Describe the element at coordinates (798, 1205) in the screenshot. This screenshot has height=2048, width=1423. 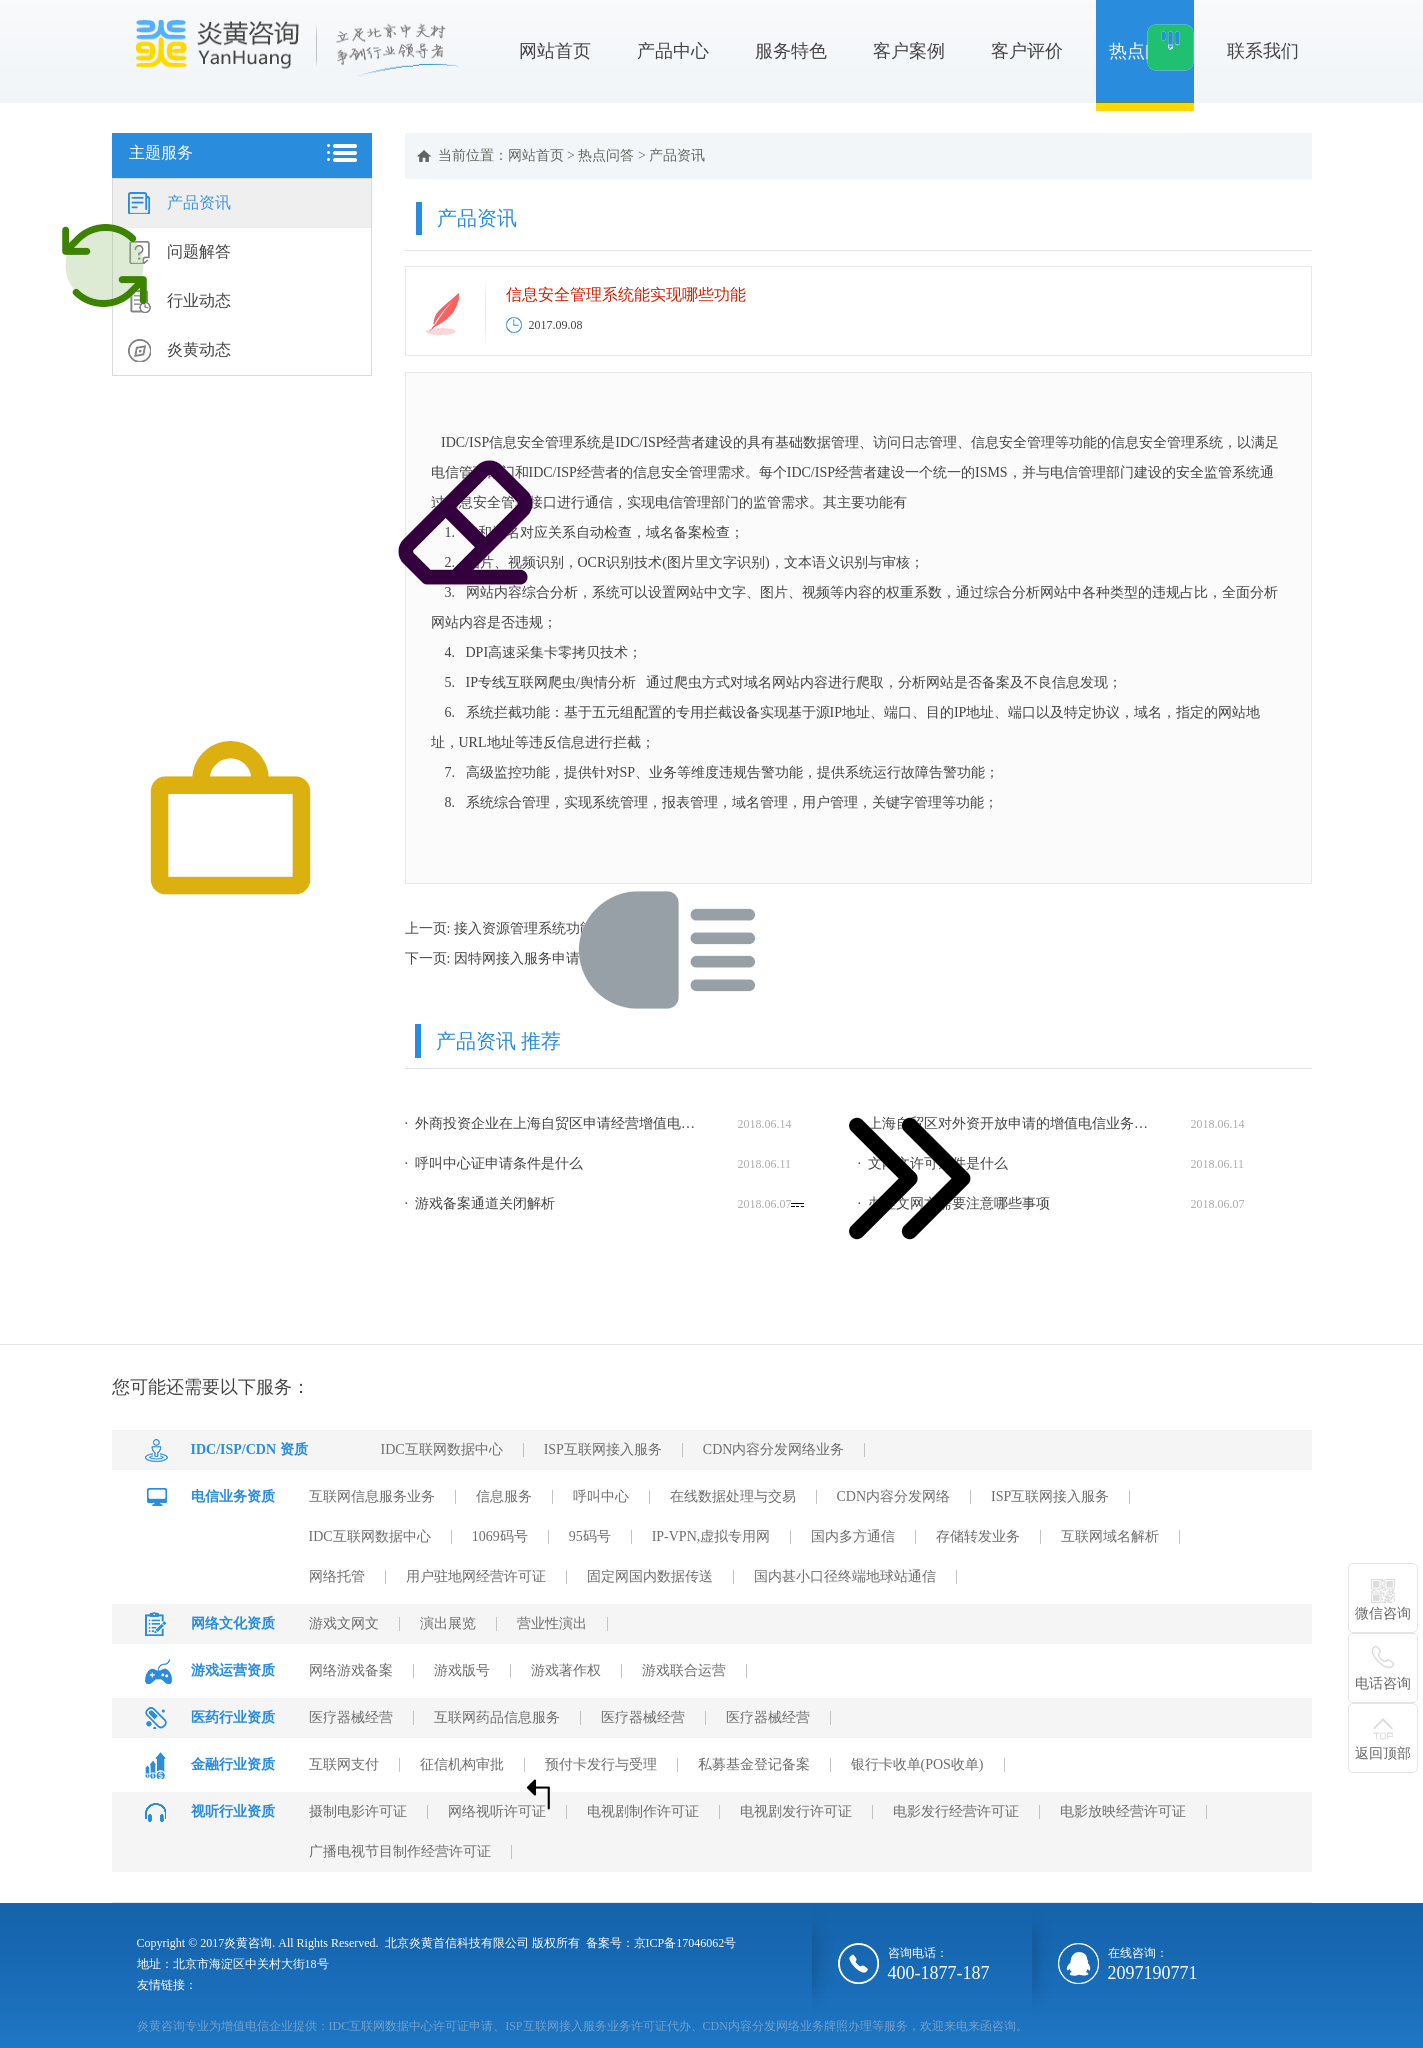
I see `hardware power input or connector port` at that location.